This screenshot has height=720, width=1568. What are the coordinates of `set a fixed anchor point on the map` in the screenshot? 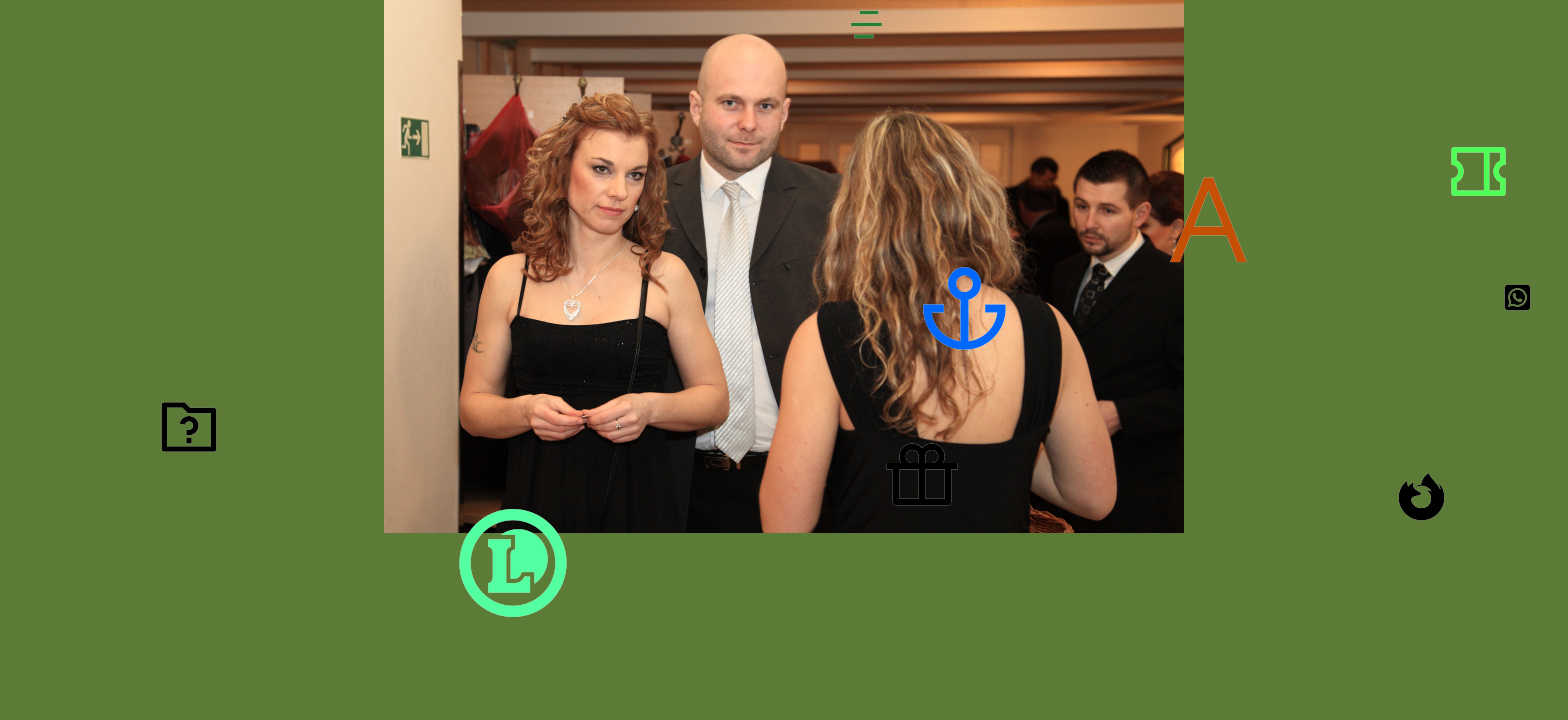 It's located at (964, 308).